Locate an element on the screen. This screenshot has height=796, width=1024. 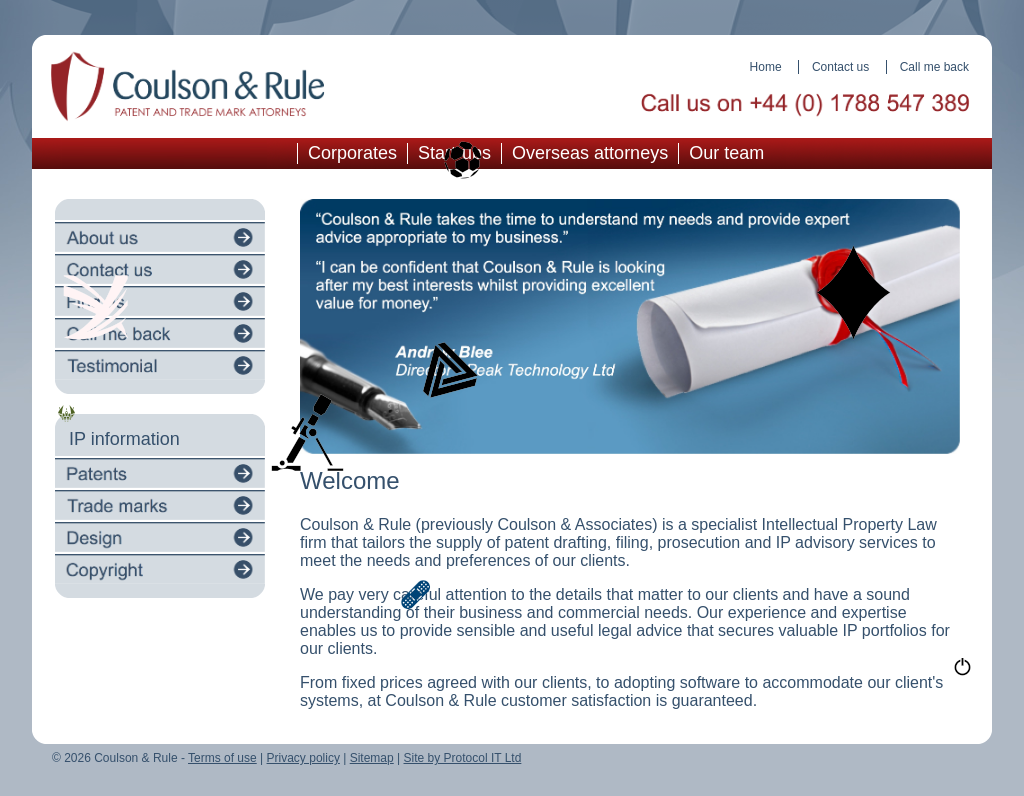
turn device on or off is located at coordinates (962, 666).